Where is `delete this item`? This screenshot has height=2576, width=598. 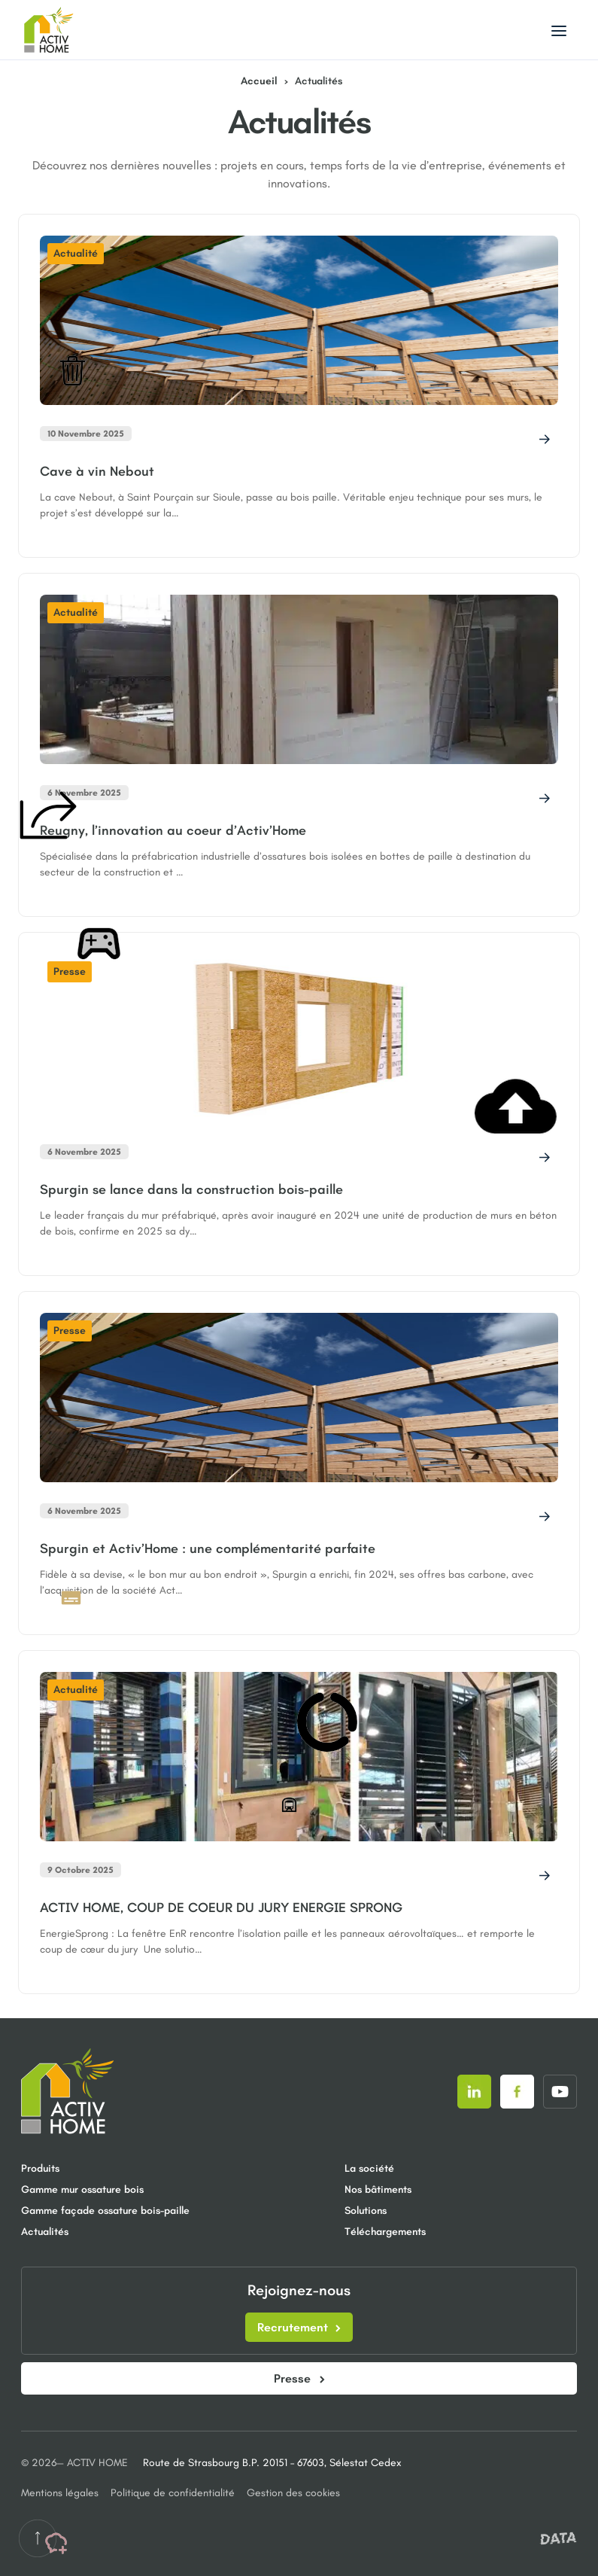 delete this item is located at coordinates (72, 370).